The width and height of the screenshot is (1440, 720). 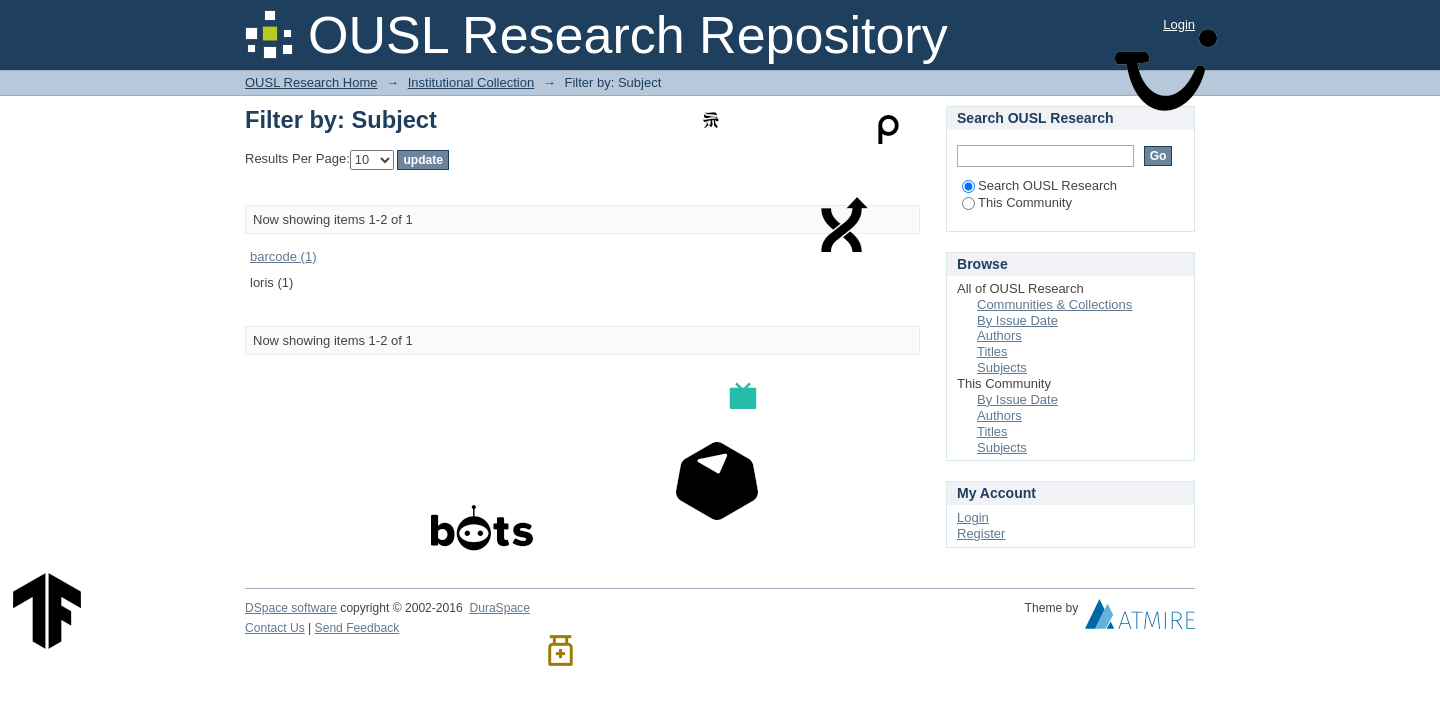 I want to click on open shikimori anime tracking app, so click(x=711, y=120).